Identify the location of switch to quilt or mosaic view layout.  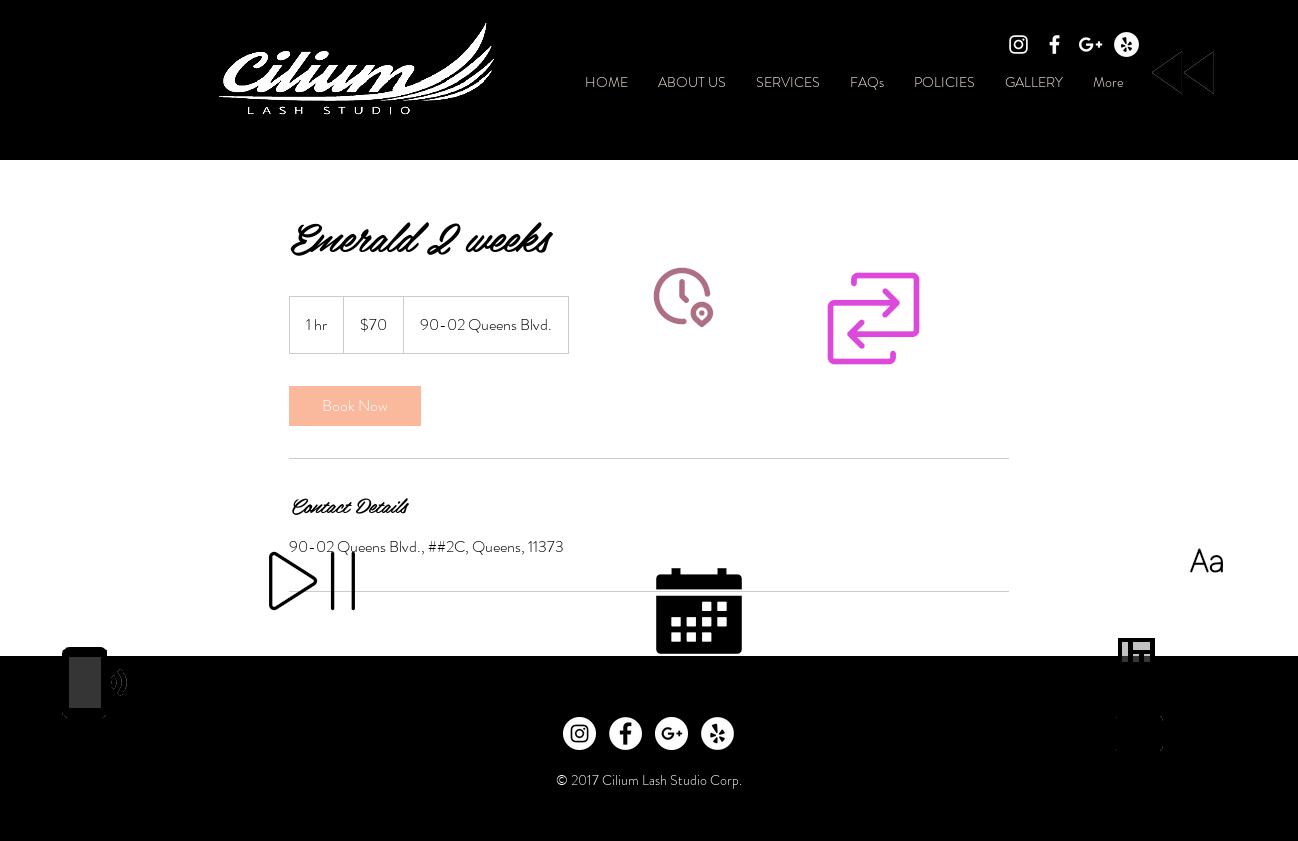
(1135, 653).